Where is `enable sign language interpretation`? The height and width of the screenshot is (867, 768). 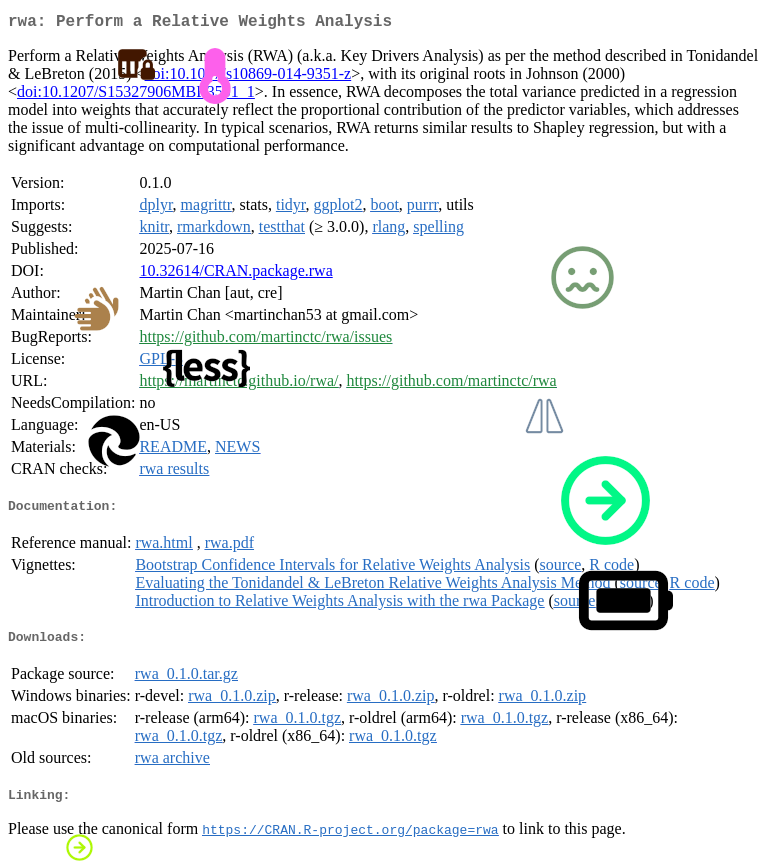
enable sign language interpretation is located at coordinates (96, 308).